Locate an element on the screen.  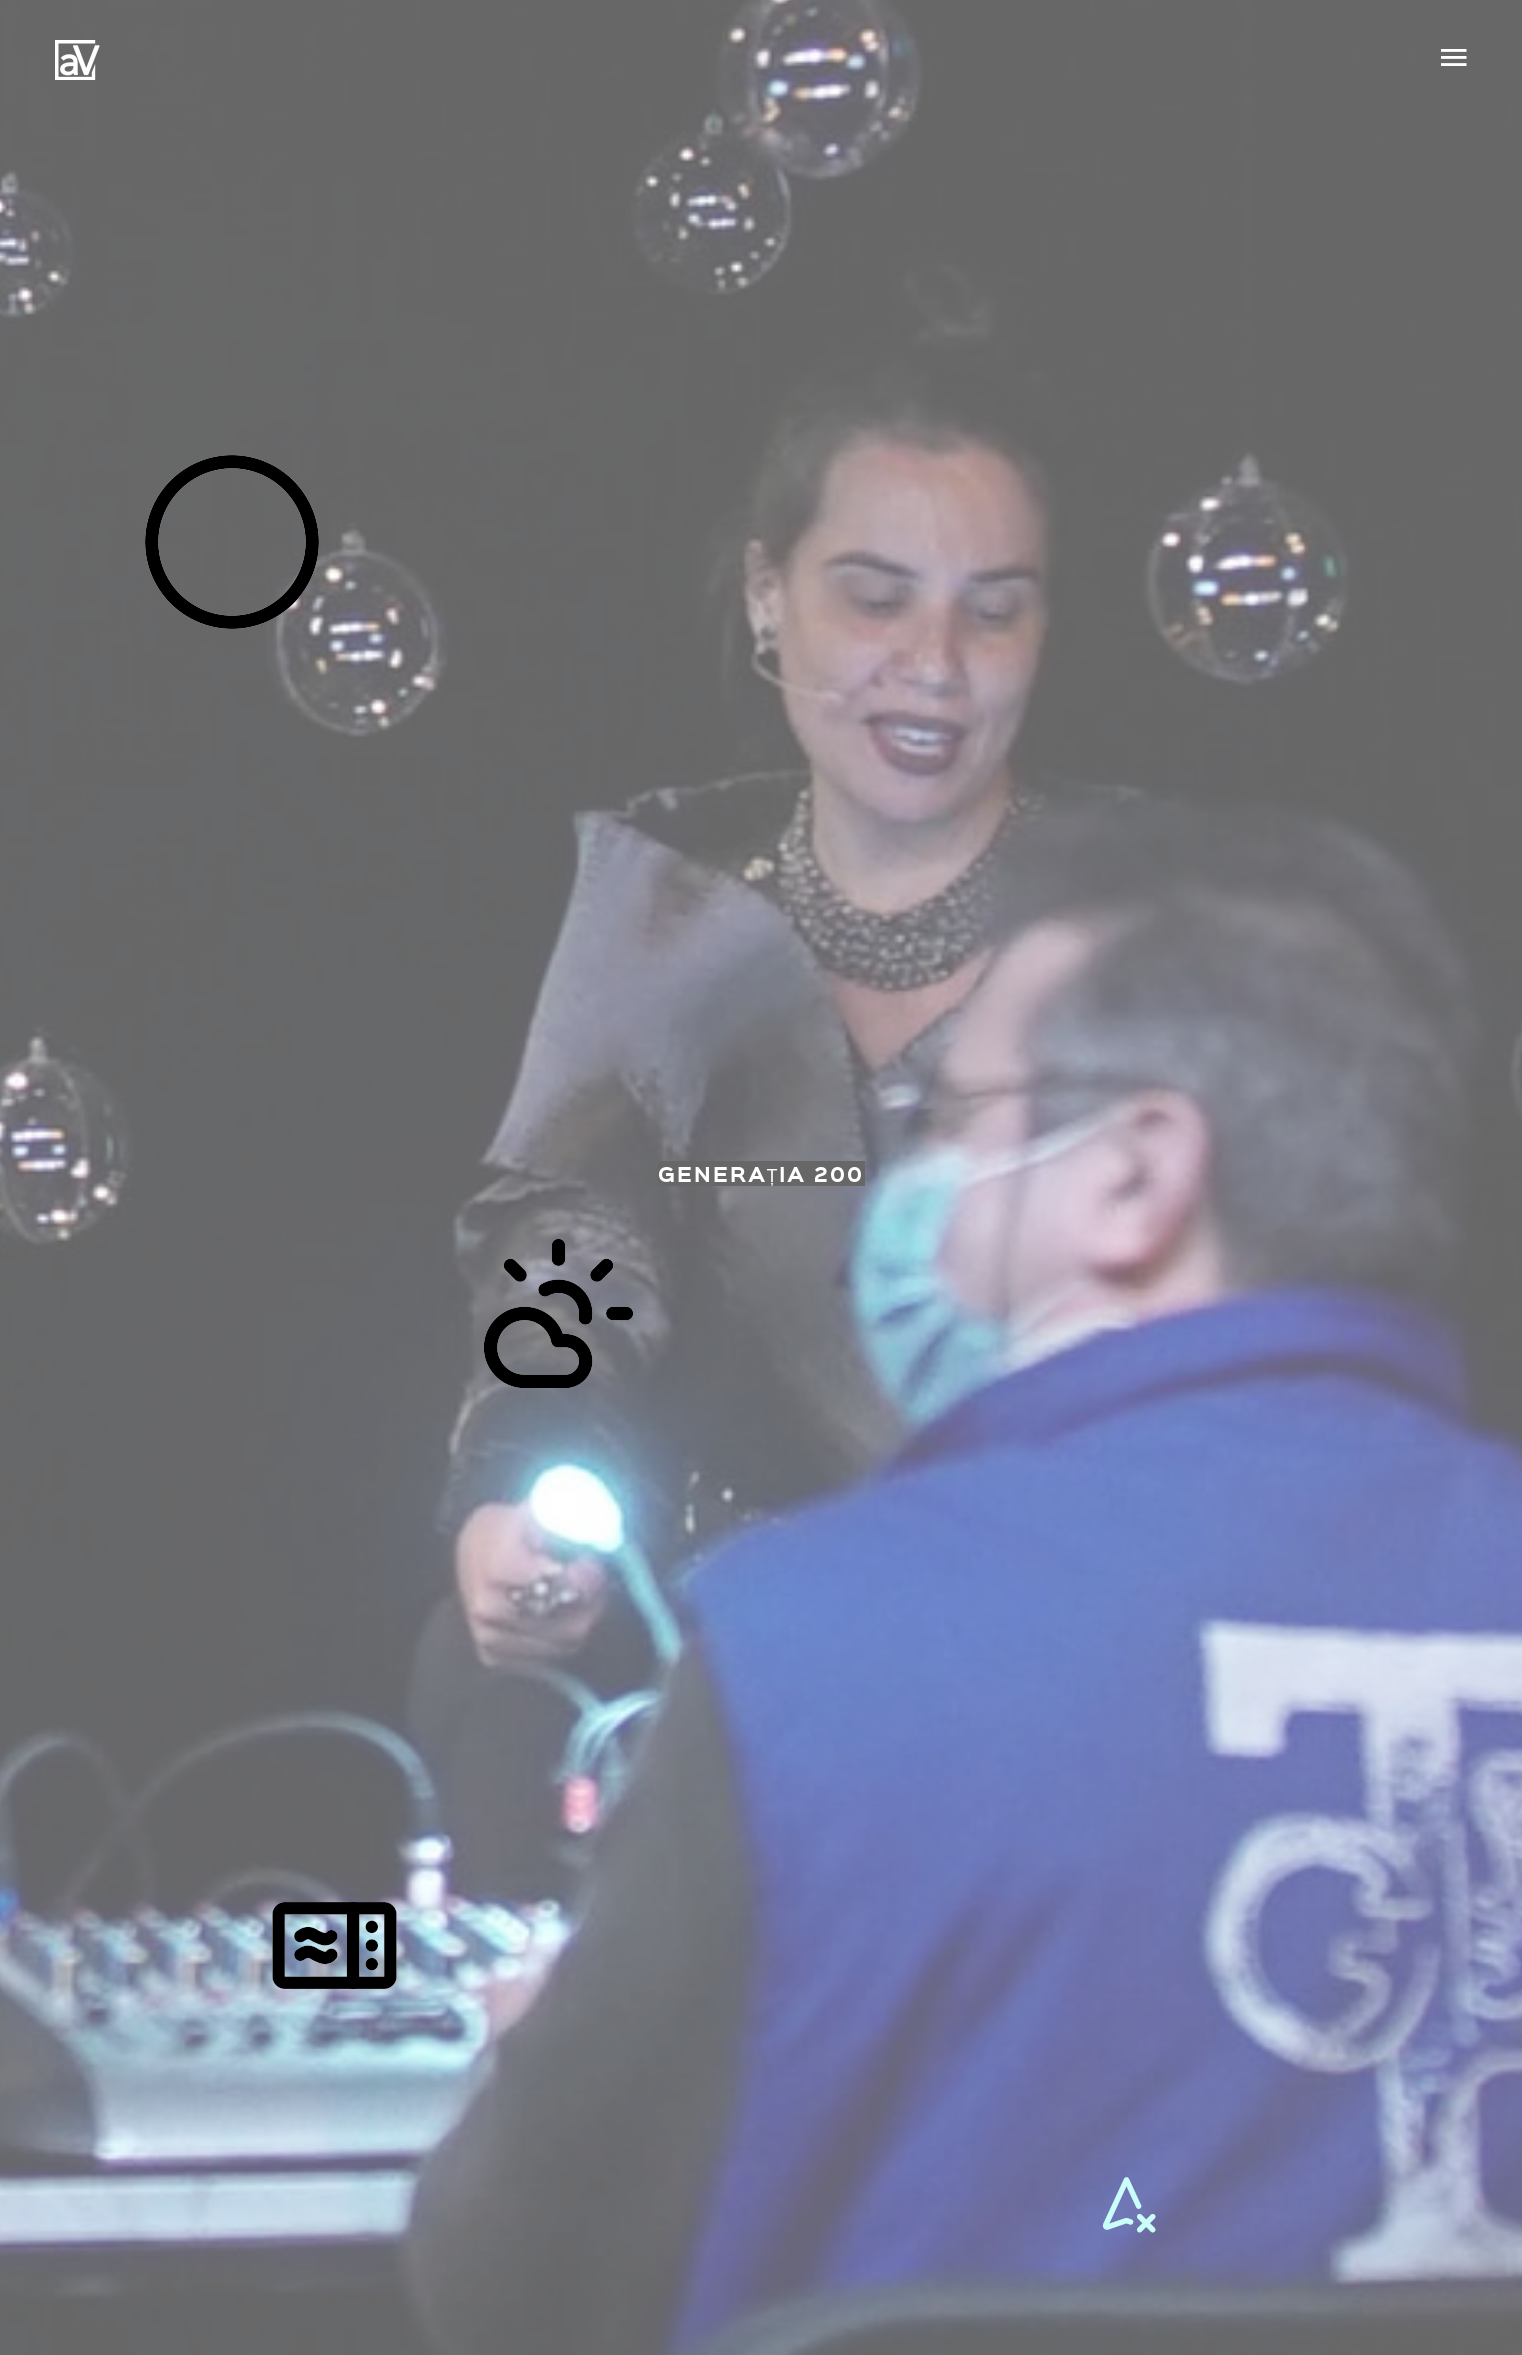
disable navigation or GPS tracking is located at coordinates (1126, 2203).